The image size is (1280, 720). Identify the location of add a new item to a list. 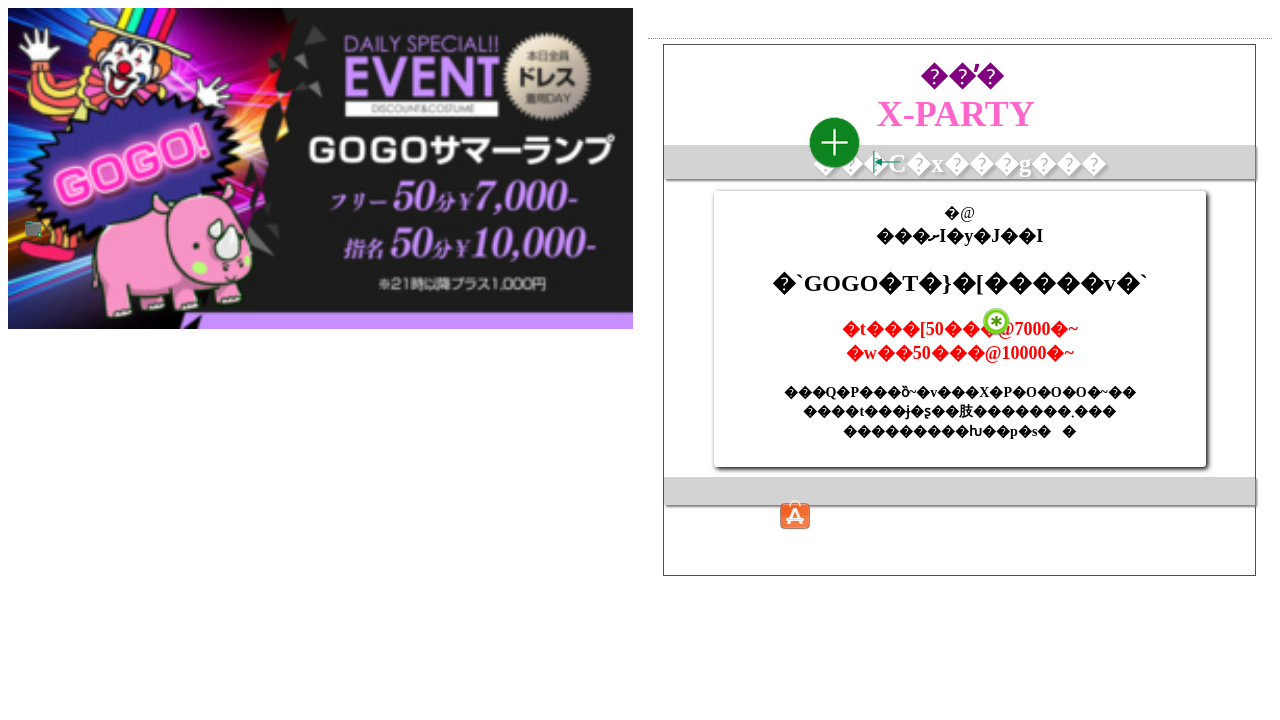
(834, 142).